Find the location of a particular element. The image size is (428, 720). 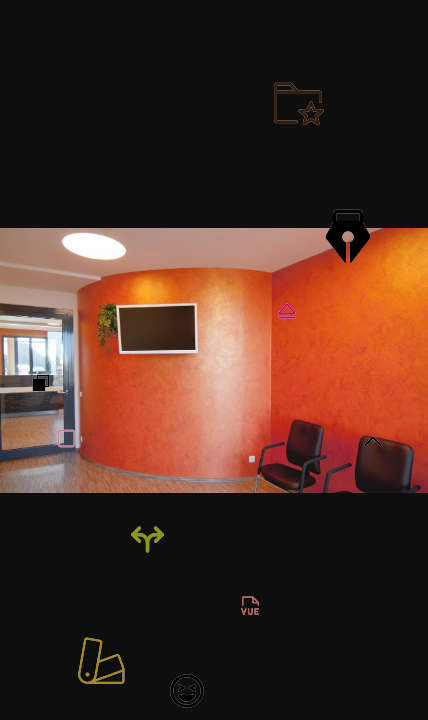

vue.js file type indicator is located at coordinates (250, 606).